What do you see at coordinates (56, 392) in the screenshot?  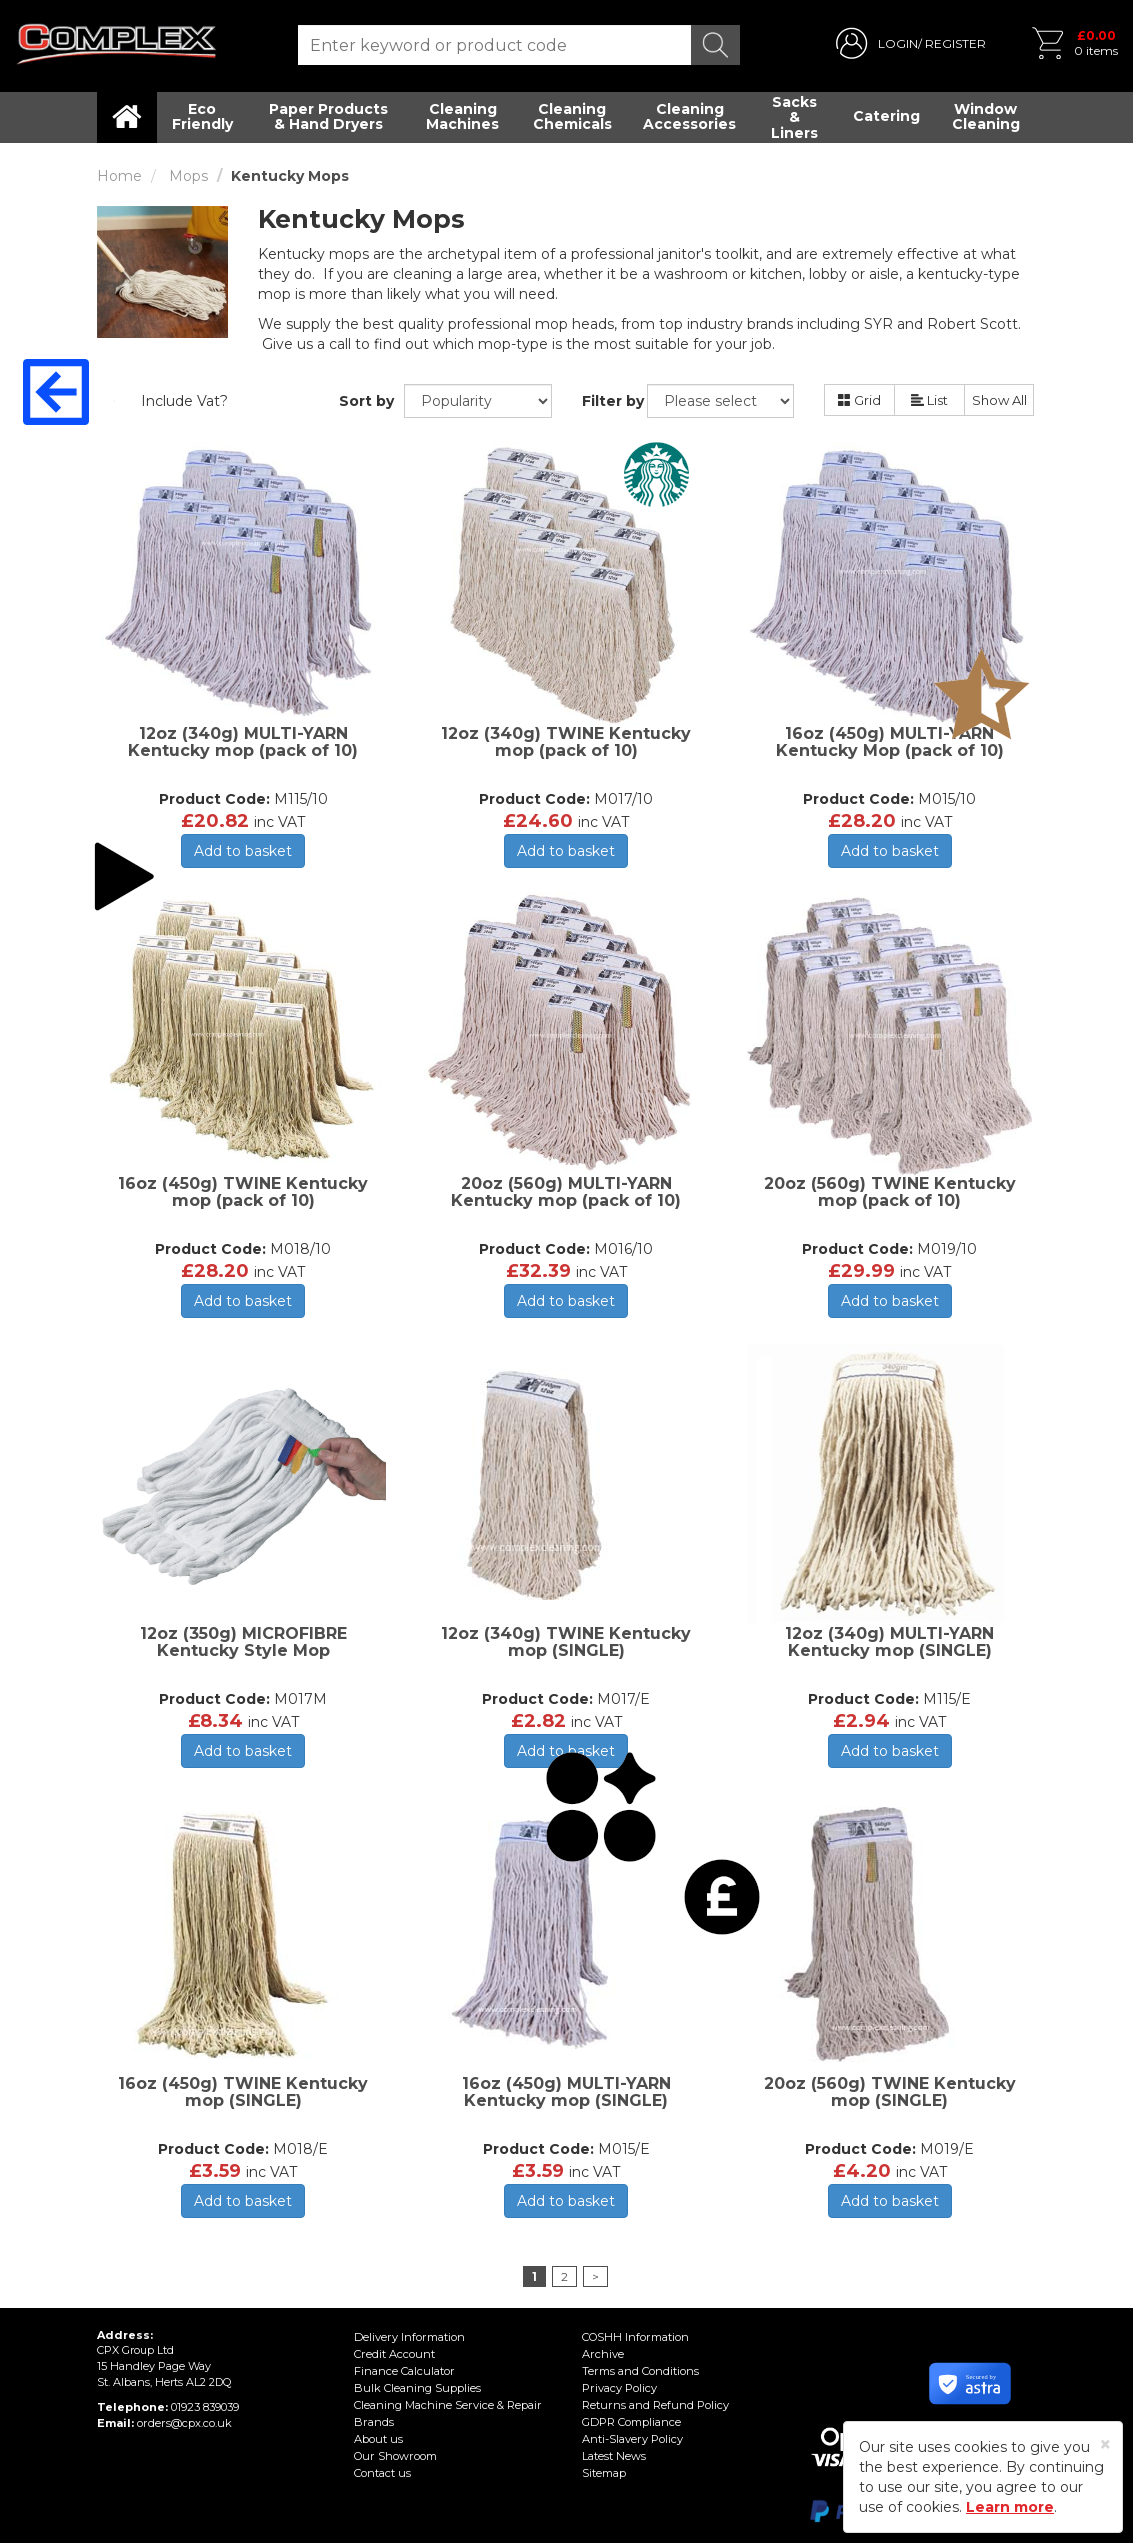 I see `go back to the previous screen` at bounding box center [56, 392].